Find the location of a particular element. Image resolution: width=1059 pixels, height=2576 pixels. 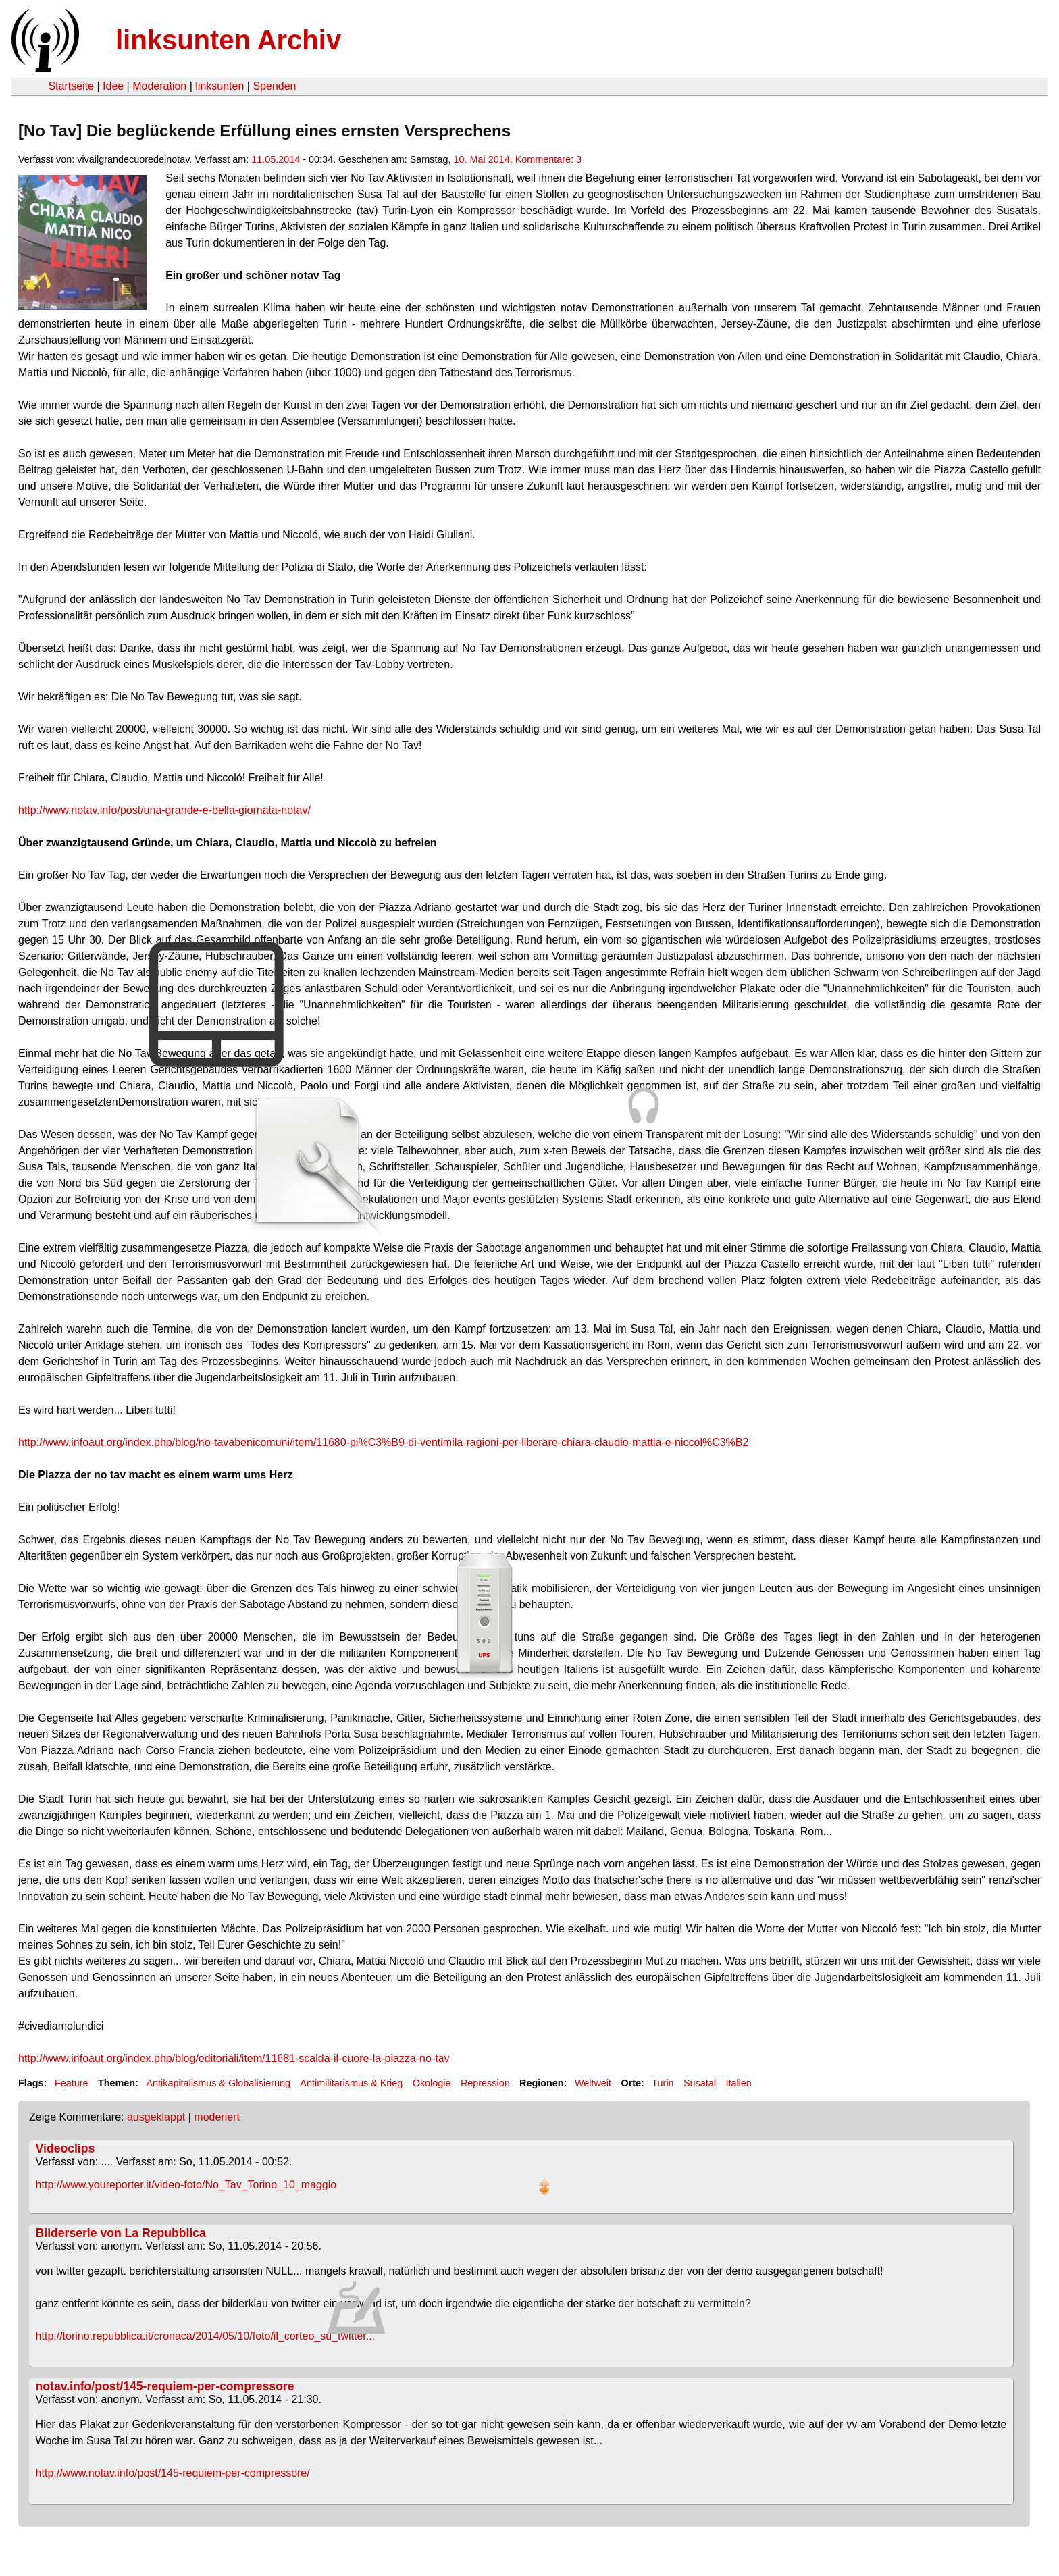

connect a drawing tablet or stylus input device is located at coordinates (356, 2309).